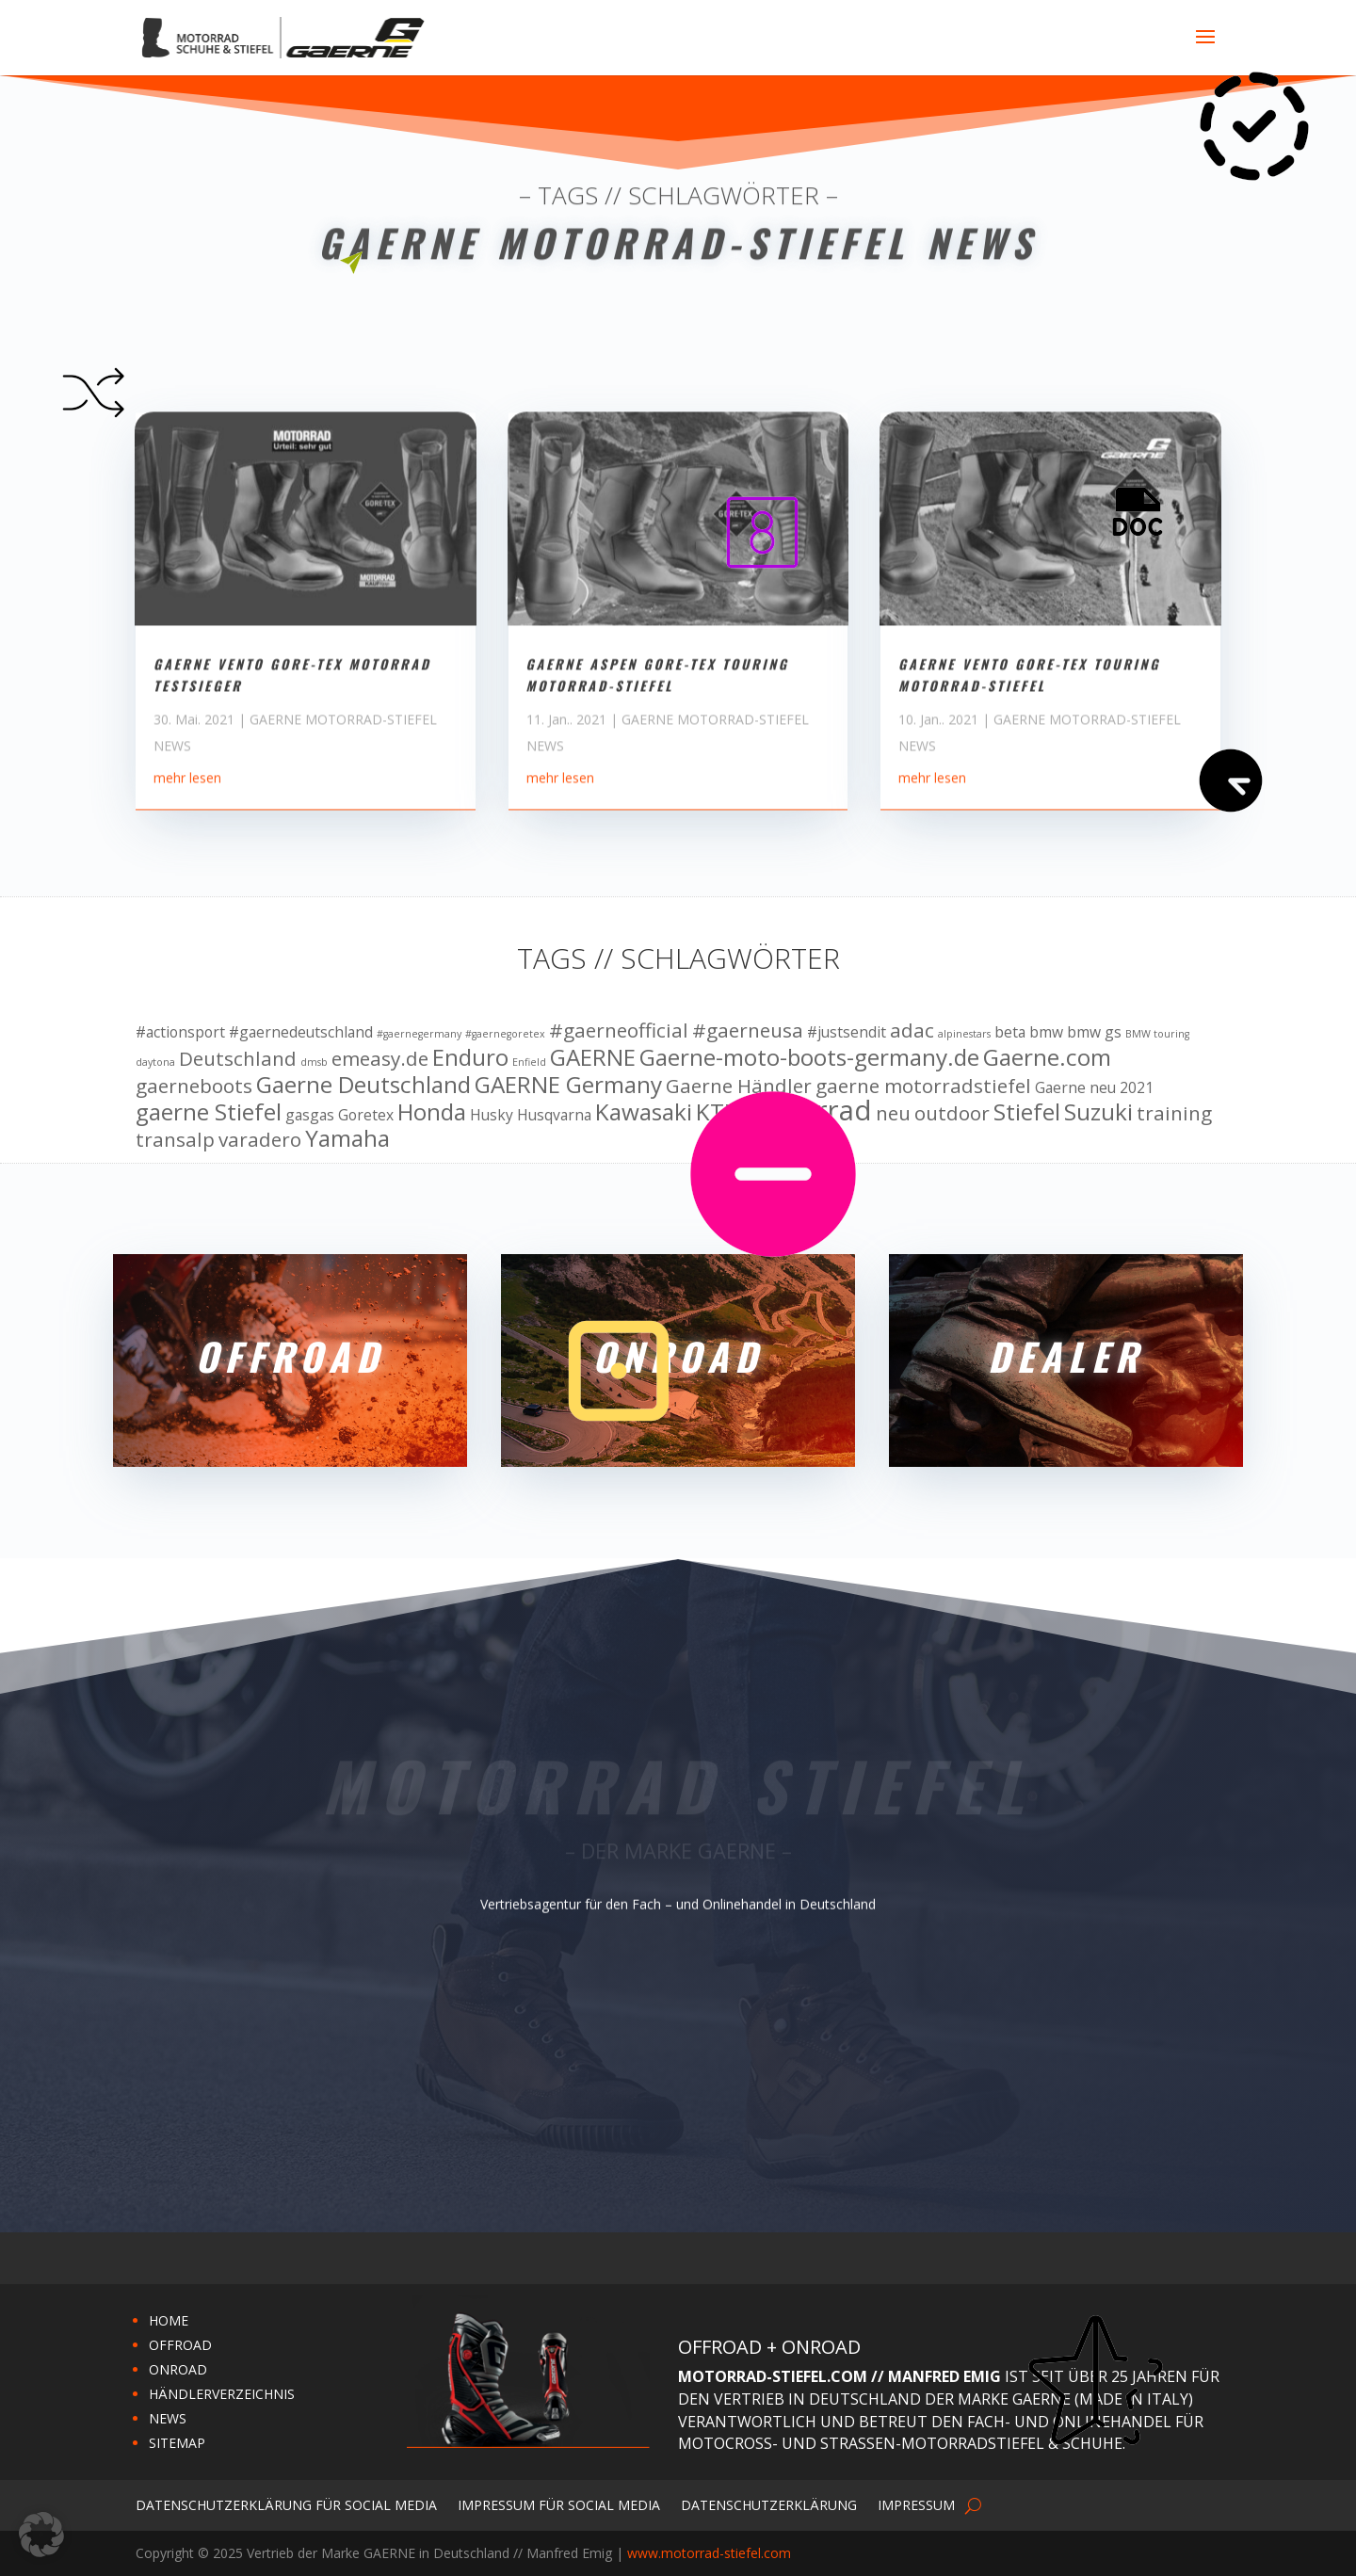 The height and width of the screenshot is (2576, 1356). I want to click on open a document file, so click(1138, 513).